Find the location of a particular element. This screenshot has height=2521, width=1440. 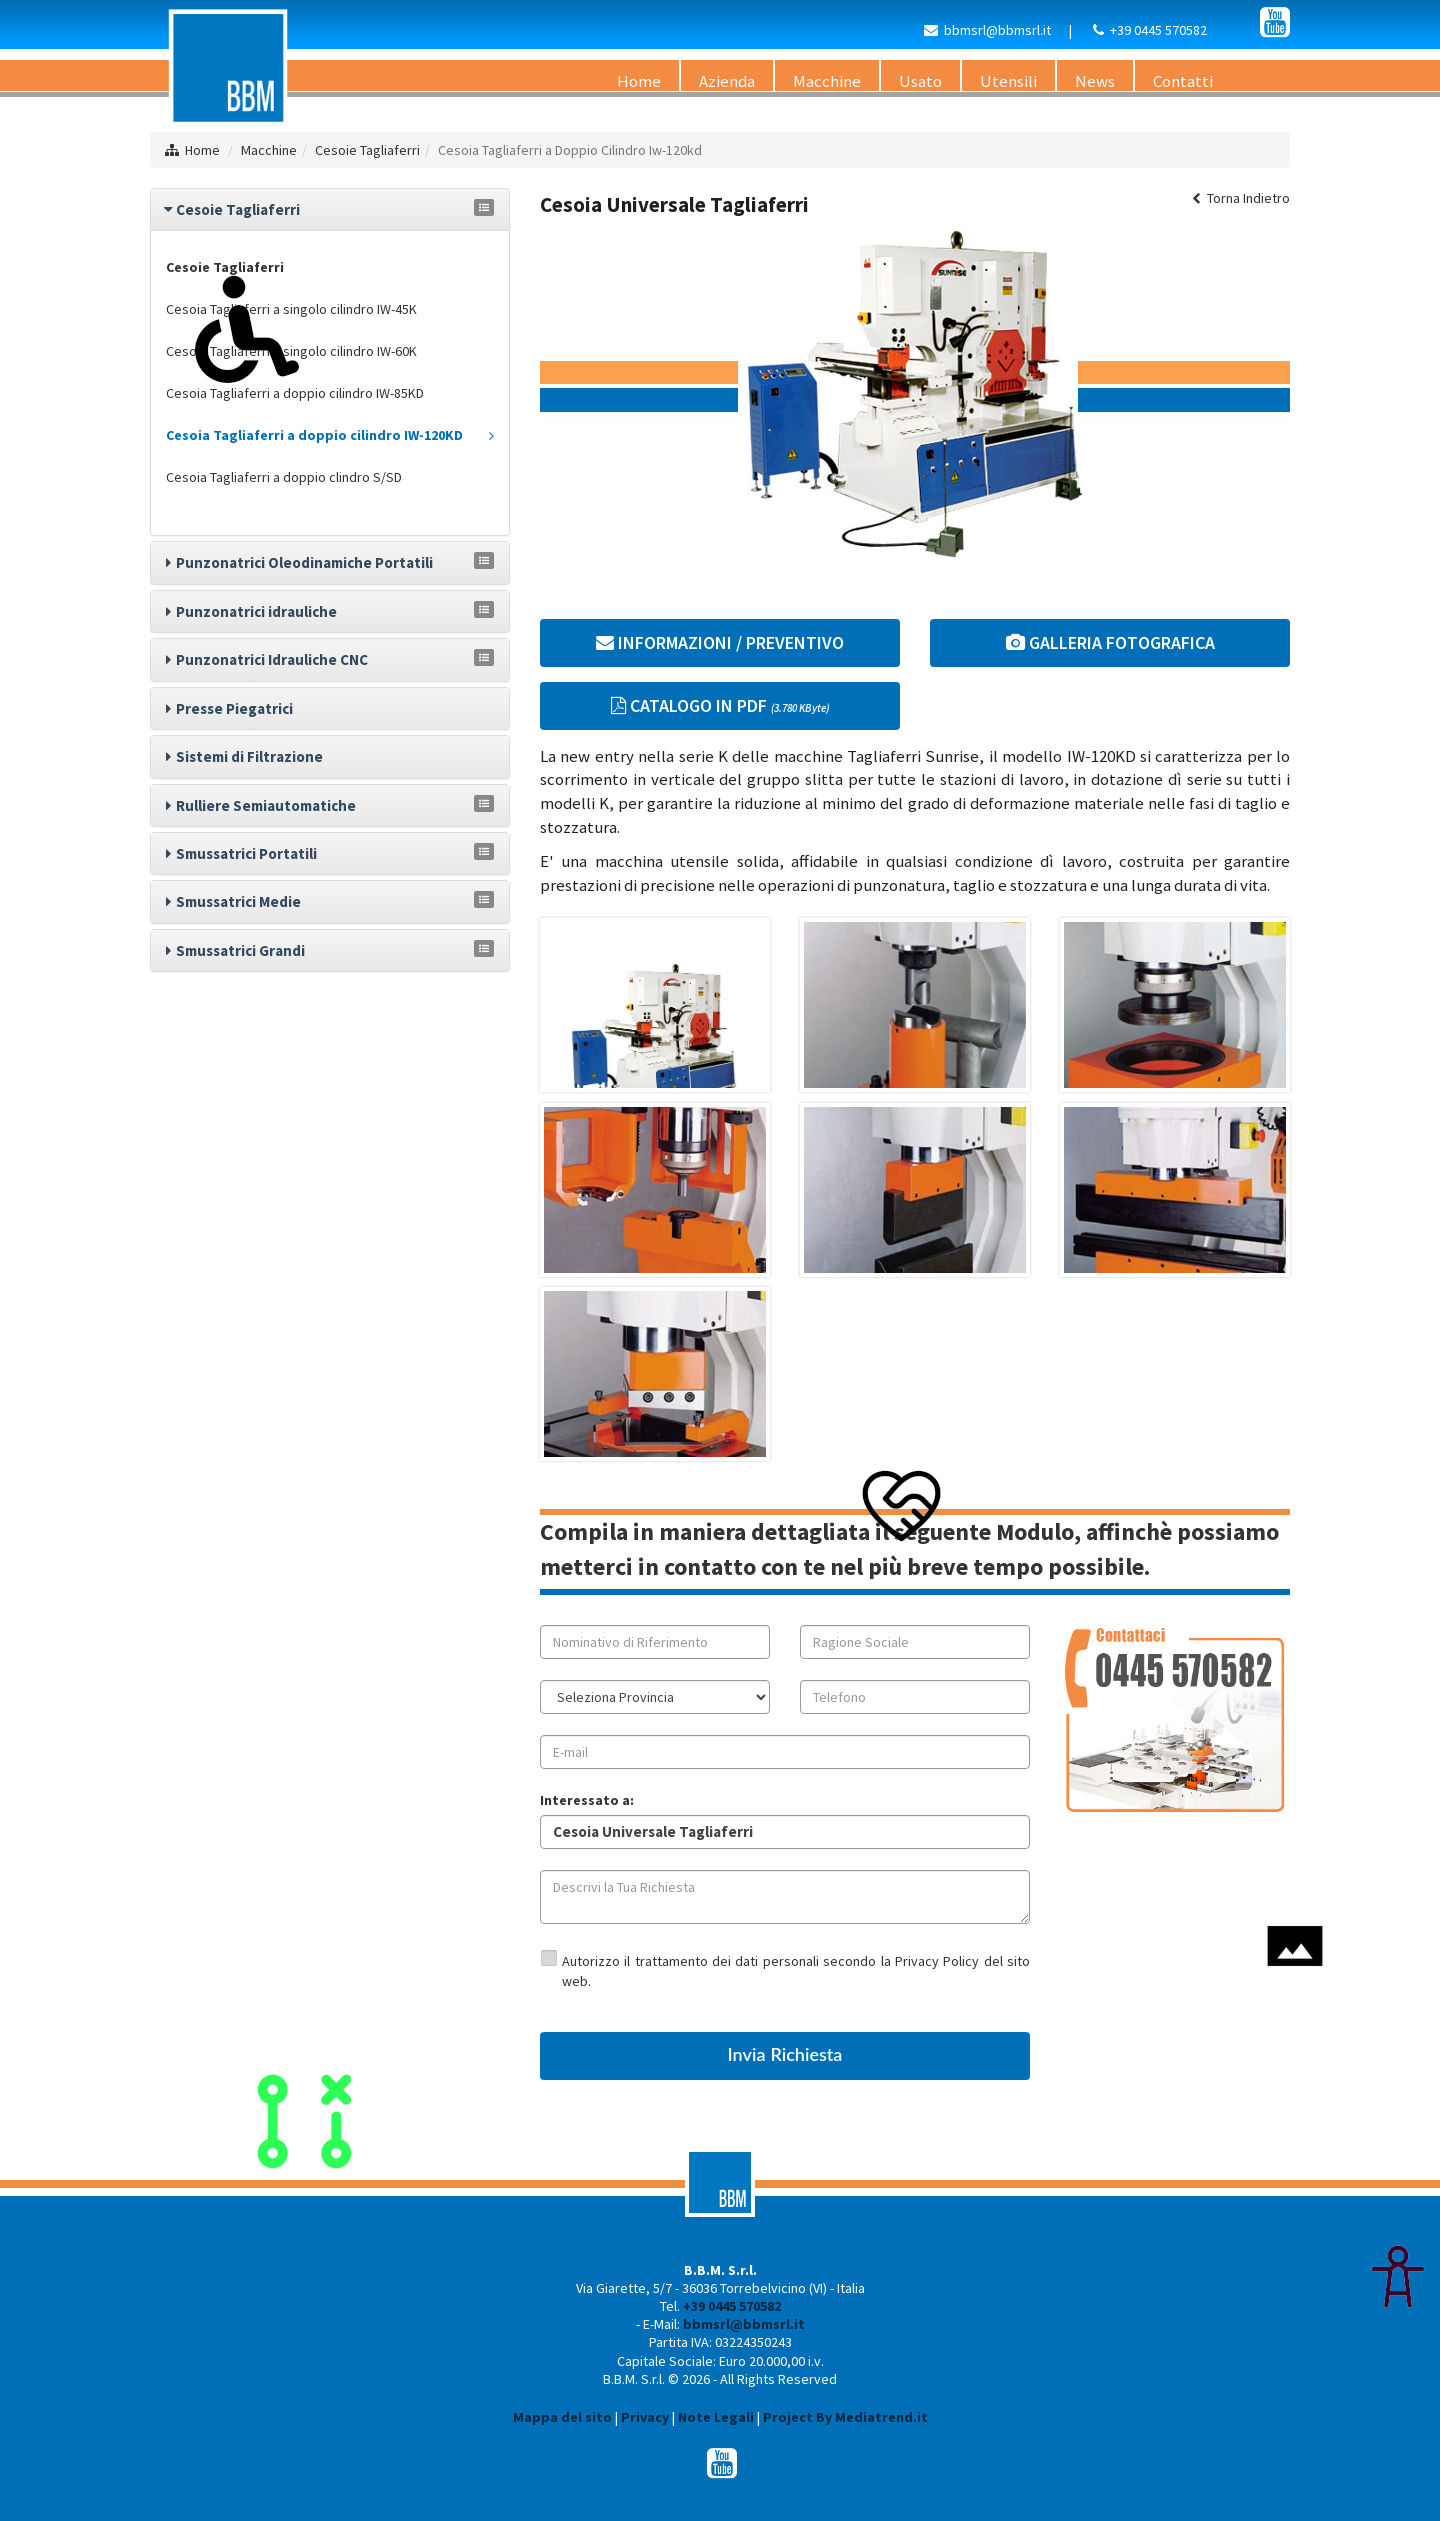

view community code of conduct is located at coordinates (901, 1504).